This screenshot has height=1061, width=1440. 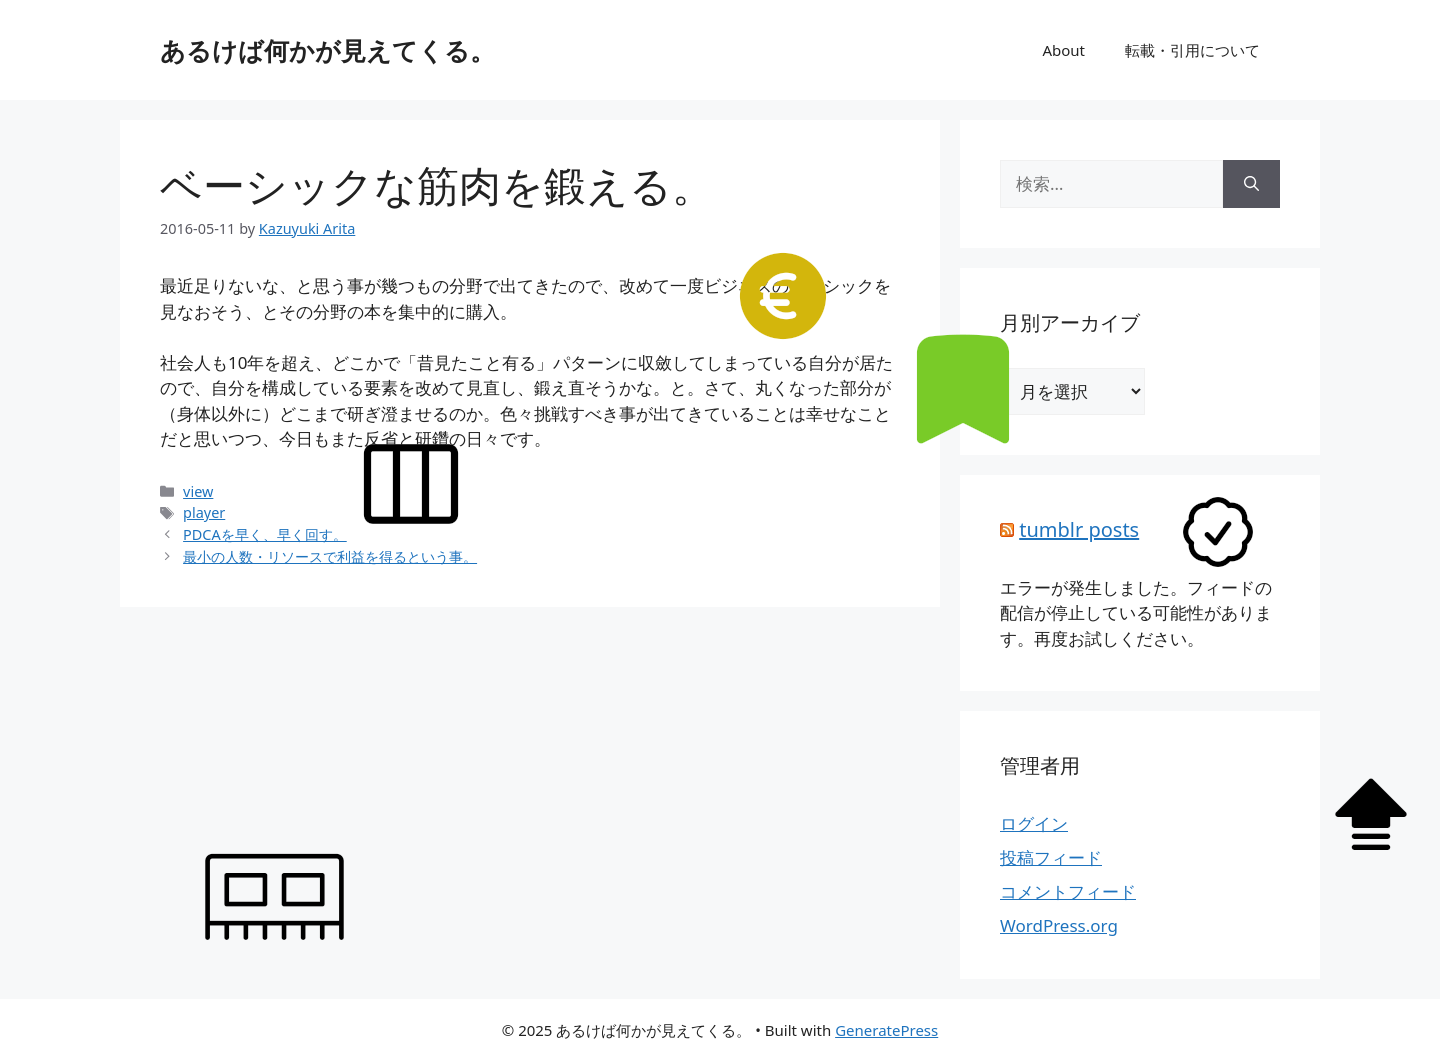 What do you see at coordinates (1218, 532) in the screenshot?
I see `verified account or user badge` at bounding box center [1218, 532].